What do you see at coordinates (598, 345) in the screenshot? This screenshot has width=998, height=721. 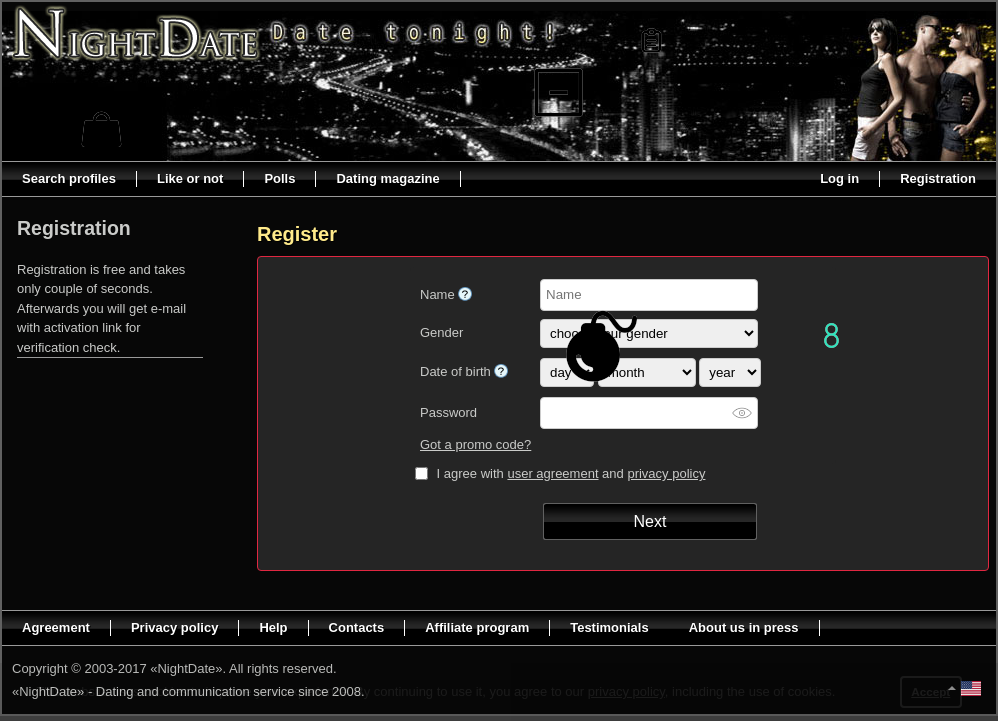 I see `indicates a destructive or dangerous action` at bounding box center [598, 345].